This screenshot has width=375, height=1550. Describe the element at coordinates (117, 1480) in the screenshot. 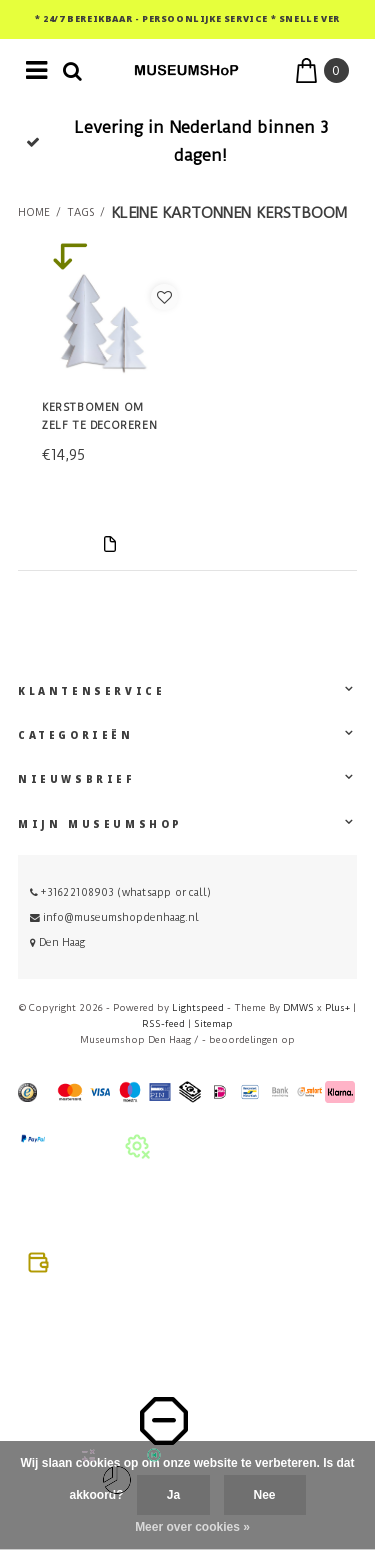

I see `view a segment of analytics data` at that location.